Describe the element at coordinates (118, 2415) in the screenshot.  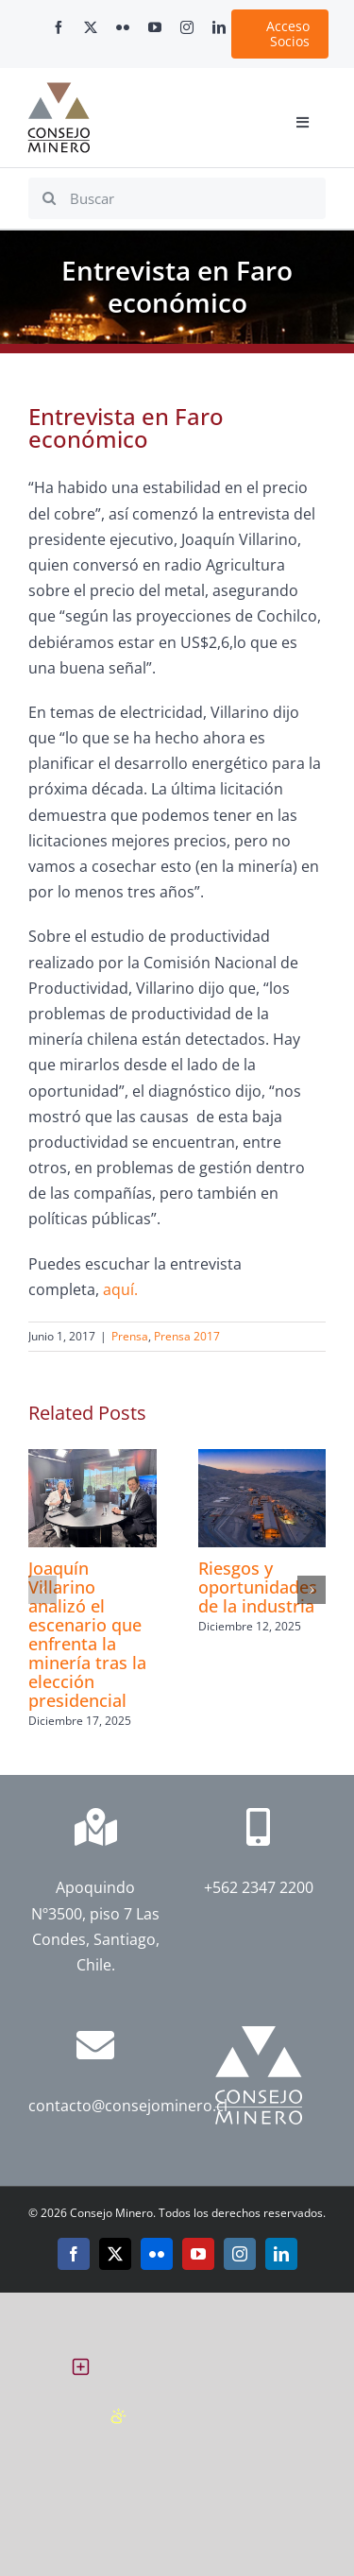
I see `view current weather conditions` at that location.